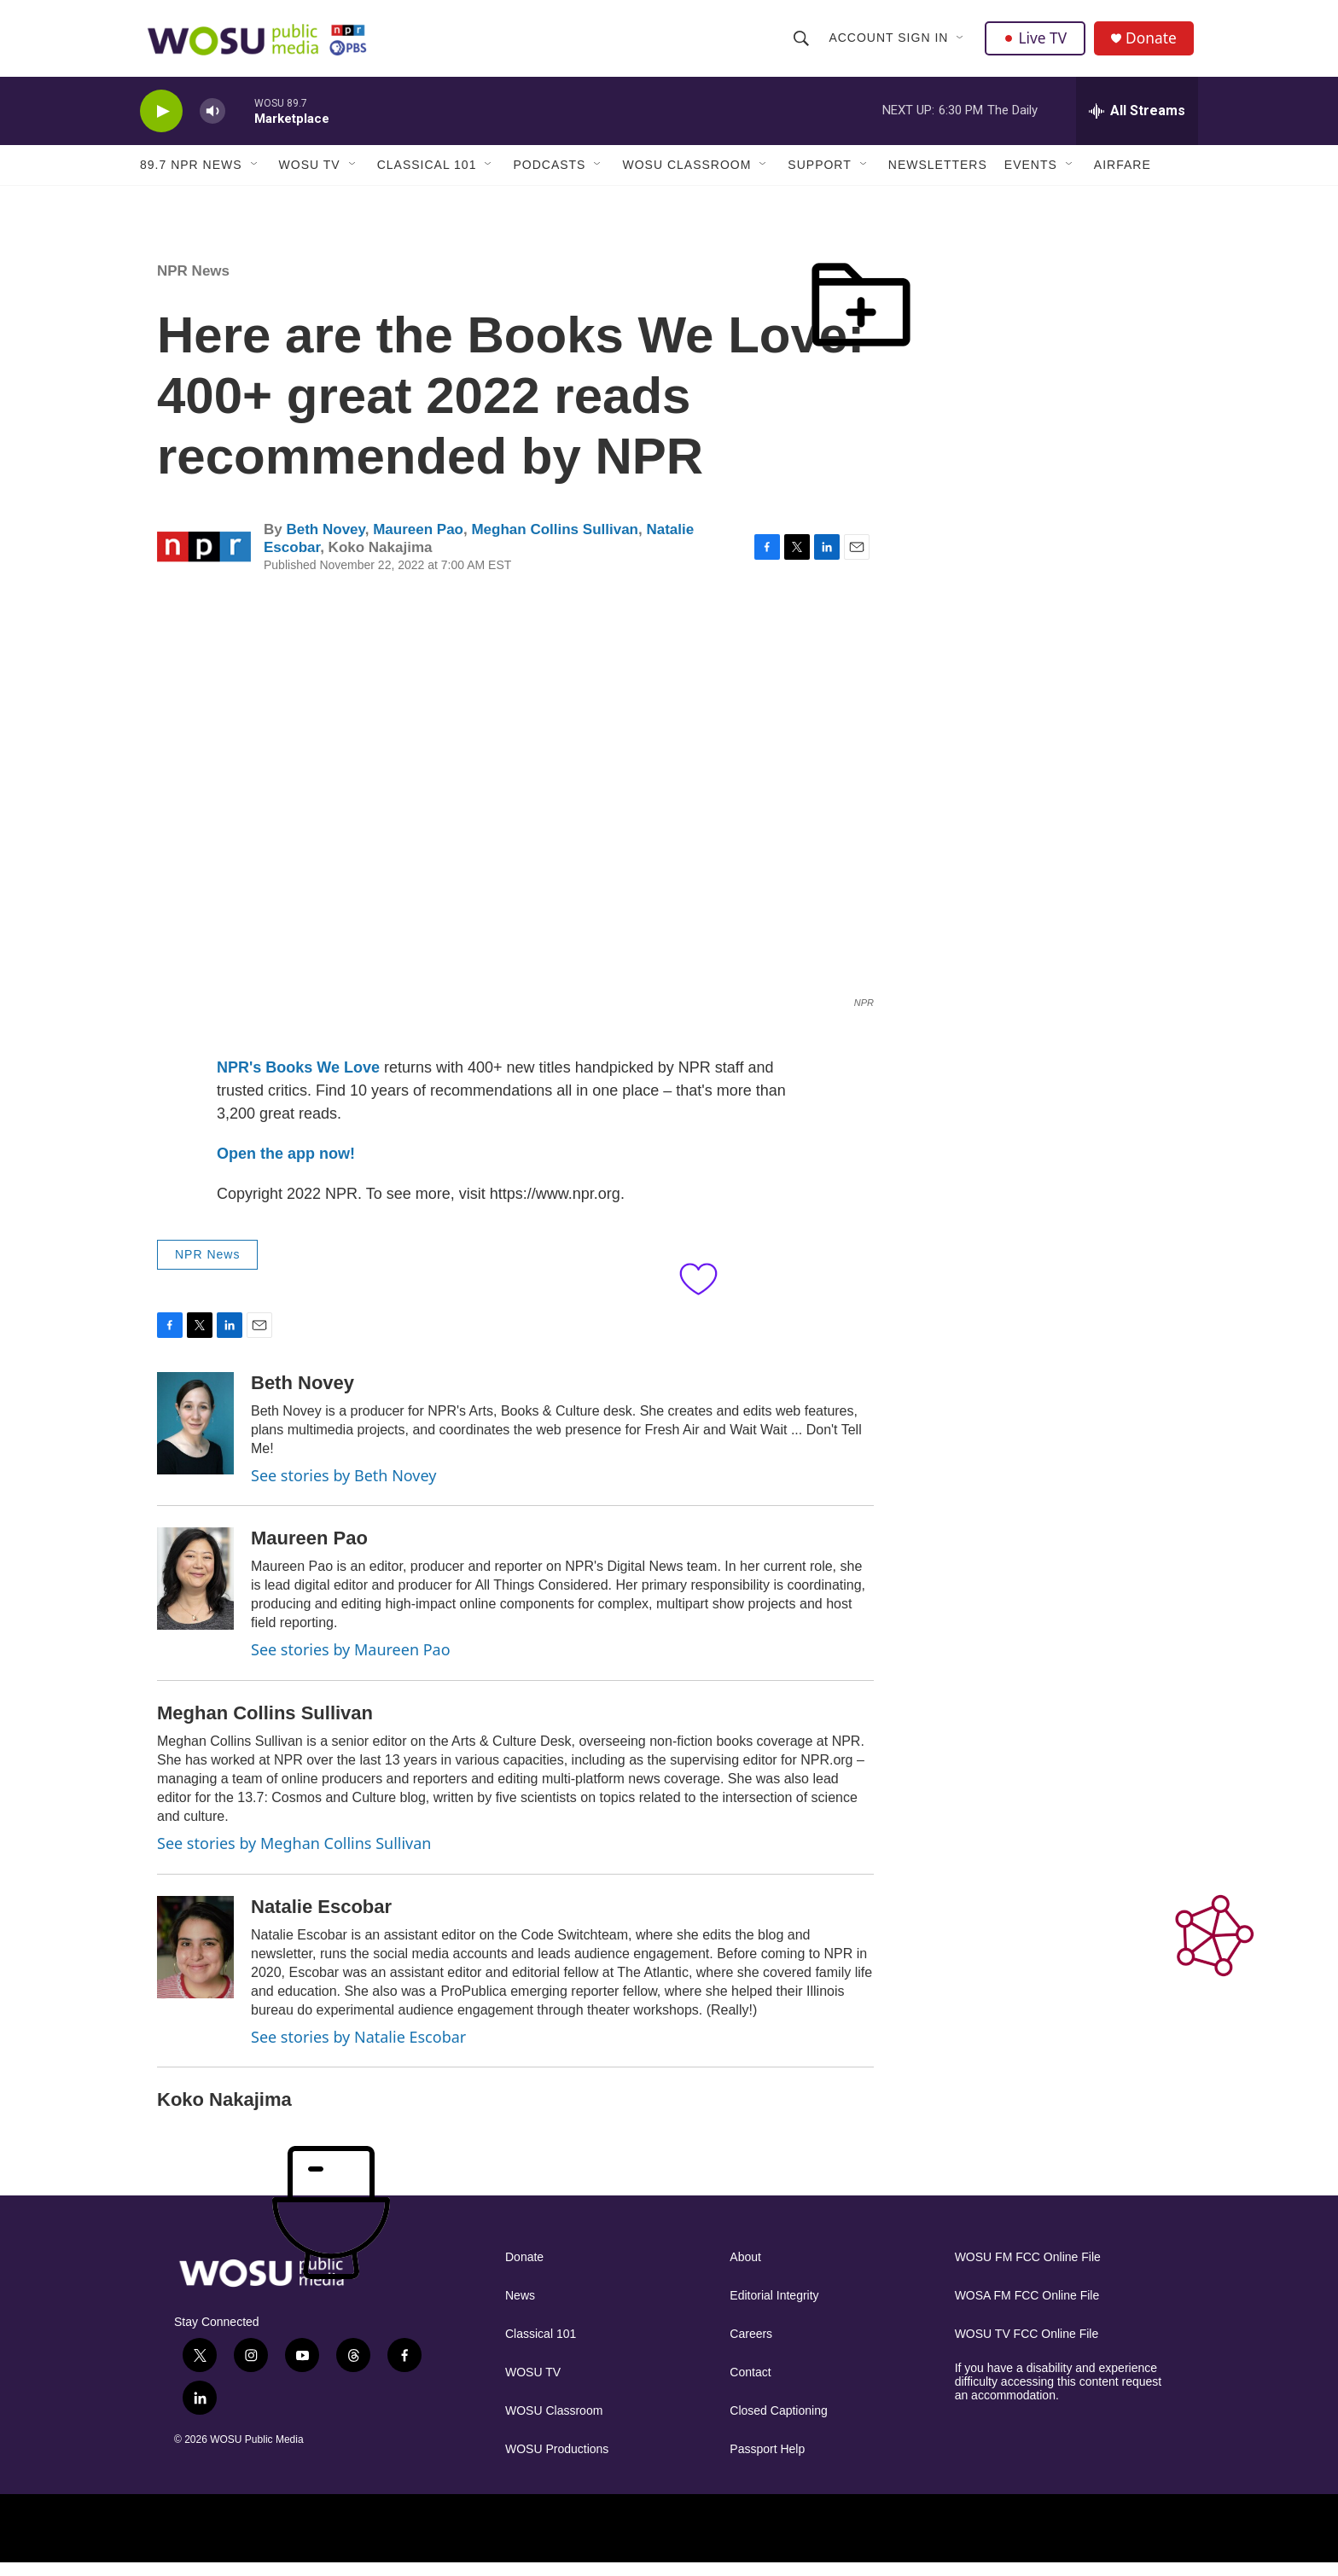 This screenshot has height=2576, width=1338. Describe the element at coordinates (1213, 1935) in the screenshot. I see `access fediverse or federated social networks` at that location.